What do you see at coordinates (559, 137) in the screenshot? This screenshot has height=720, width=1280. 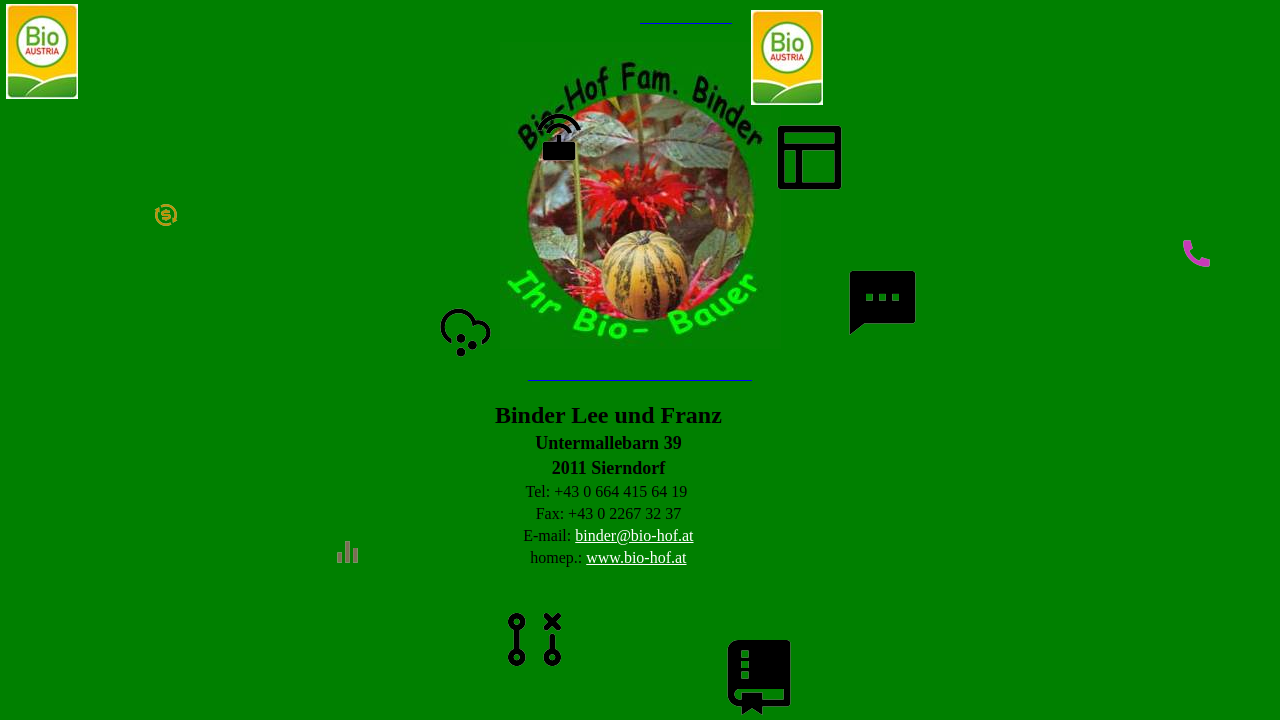 I see `access router or network settings` at bounding box center [559, 137].